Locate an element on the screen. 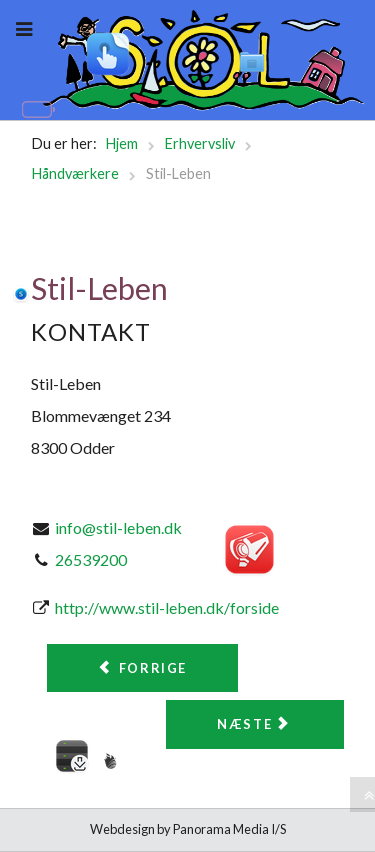 This screenshot has width=375, height=852. open web design projects folder is located at coordinates (252, 62).